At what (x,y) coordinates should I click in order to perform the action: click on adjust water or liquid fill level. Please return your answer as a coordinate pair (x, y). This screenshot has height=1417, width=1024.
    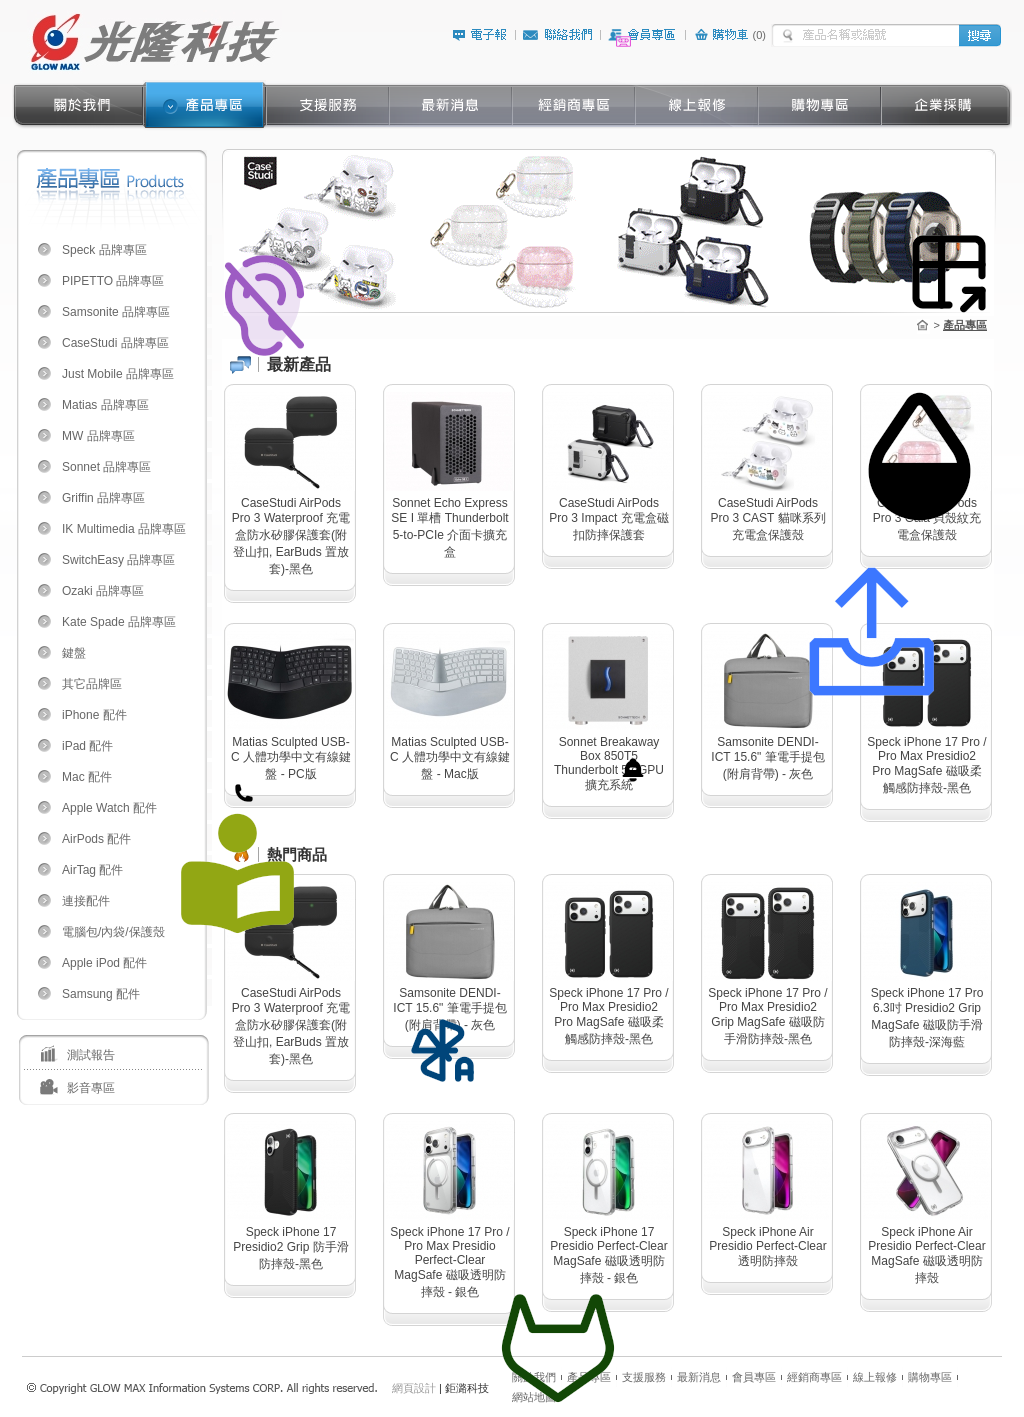
    Looking at the image, I should click on (919, 456).